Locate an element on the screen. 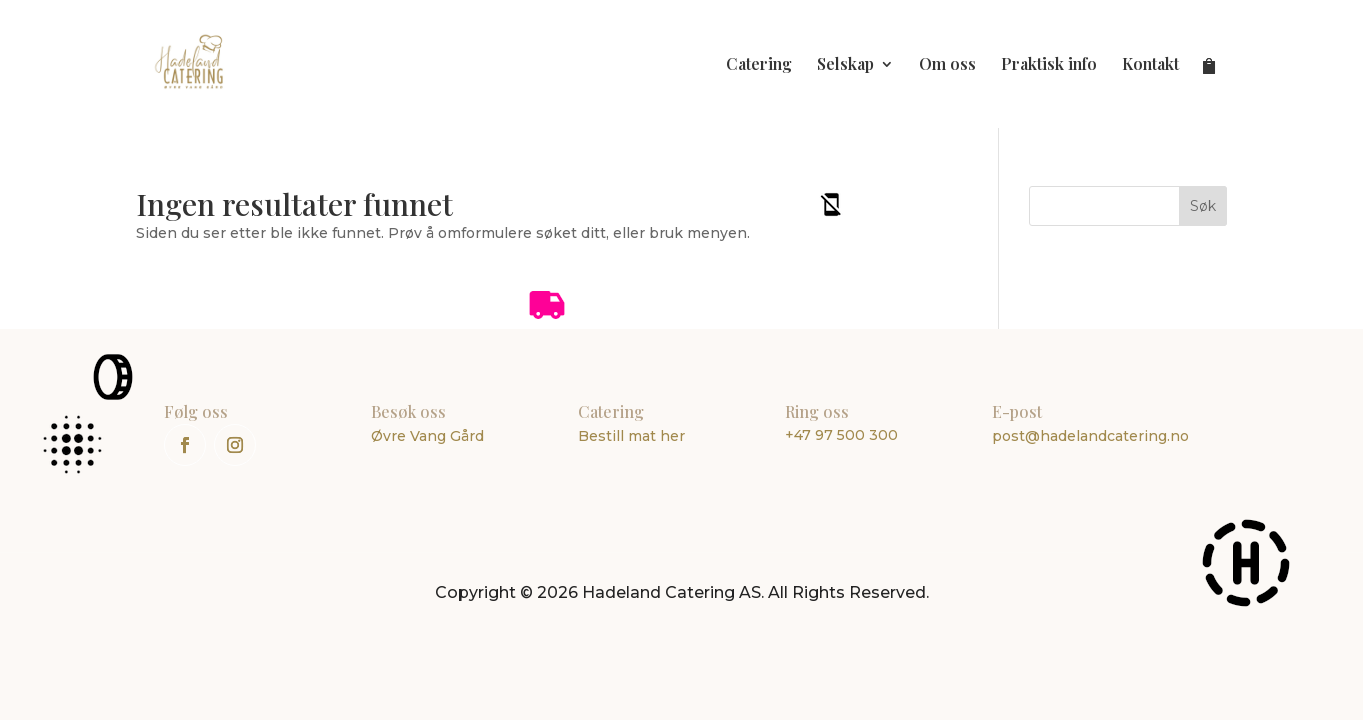 This screenshot has width=1363, height=720. apply blur effect to image is located at coordinates (72, 444).